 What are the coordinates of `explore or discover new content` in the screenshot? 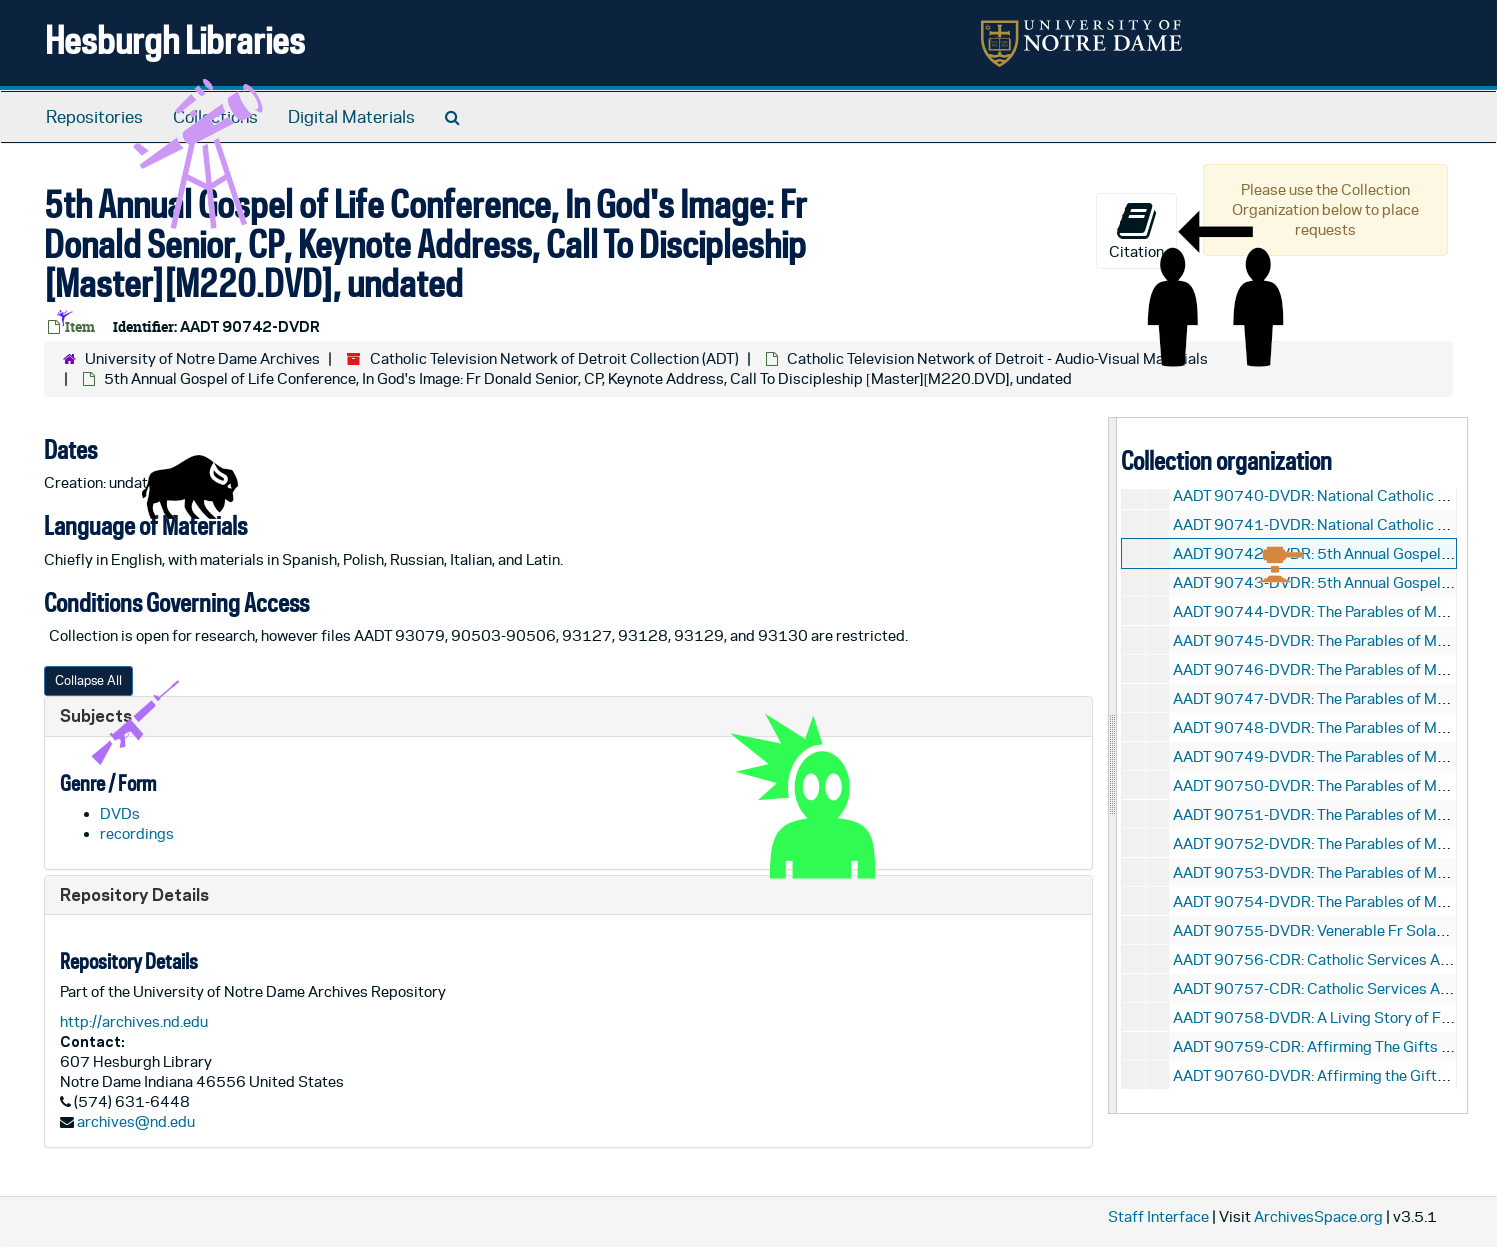 It's located at (198, 154).